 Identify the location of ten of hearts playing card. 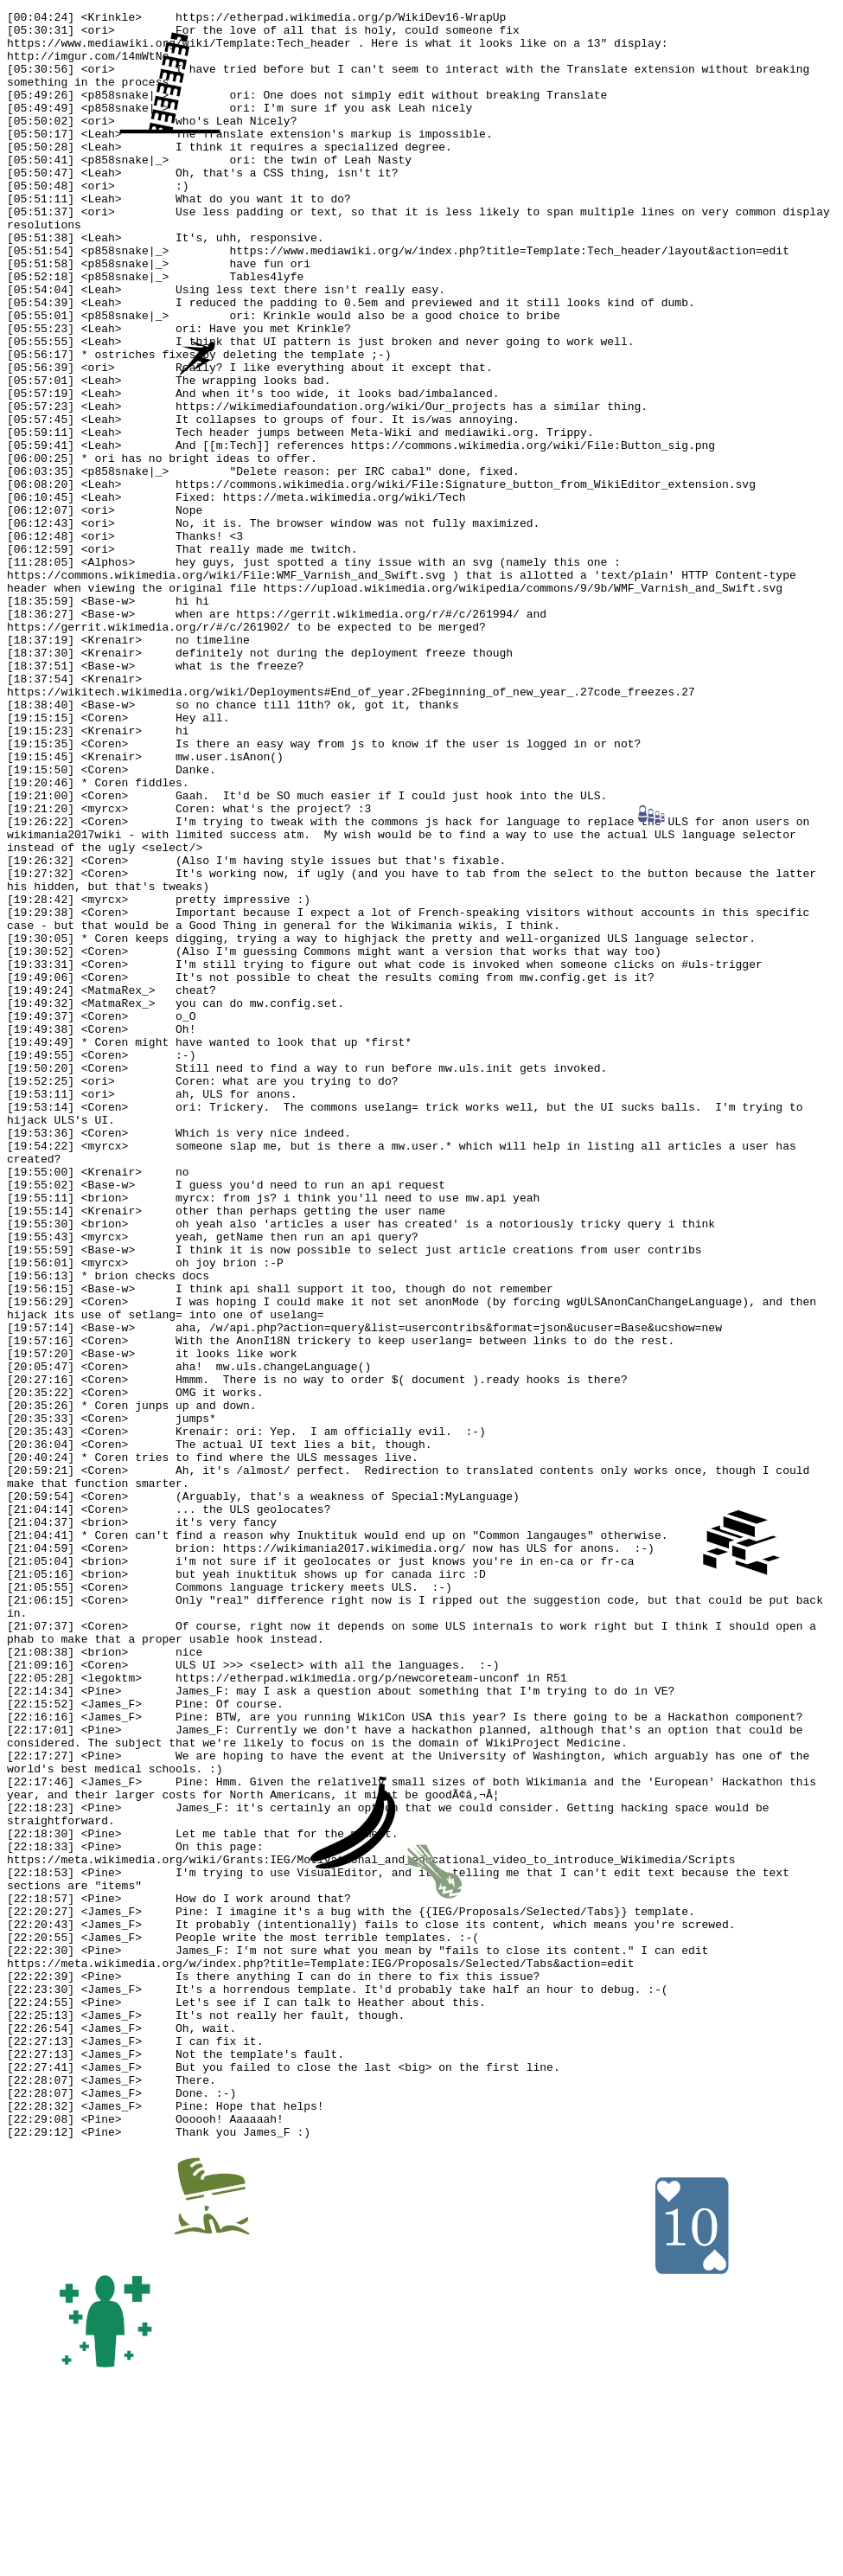
(692, 2226).